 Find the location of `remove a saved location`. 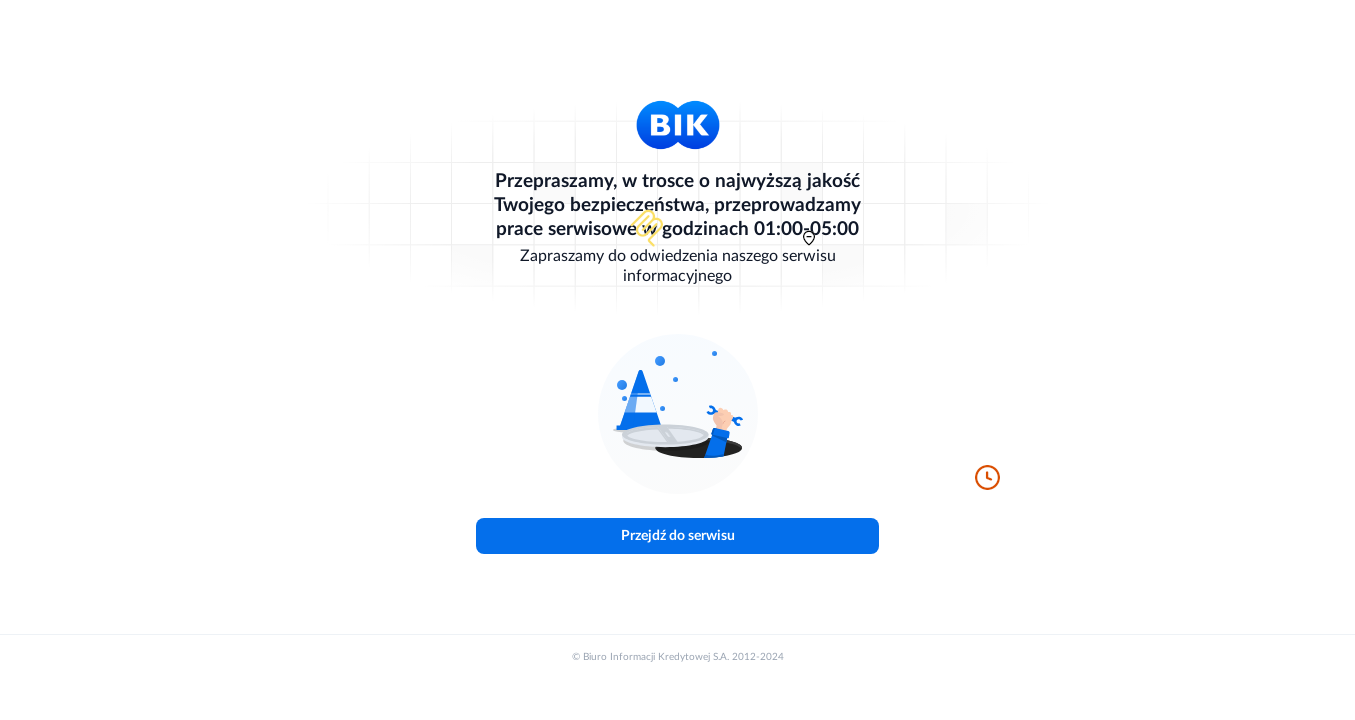

remove a saved location is located at coordinates (809, 238).